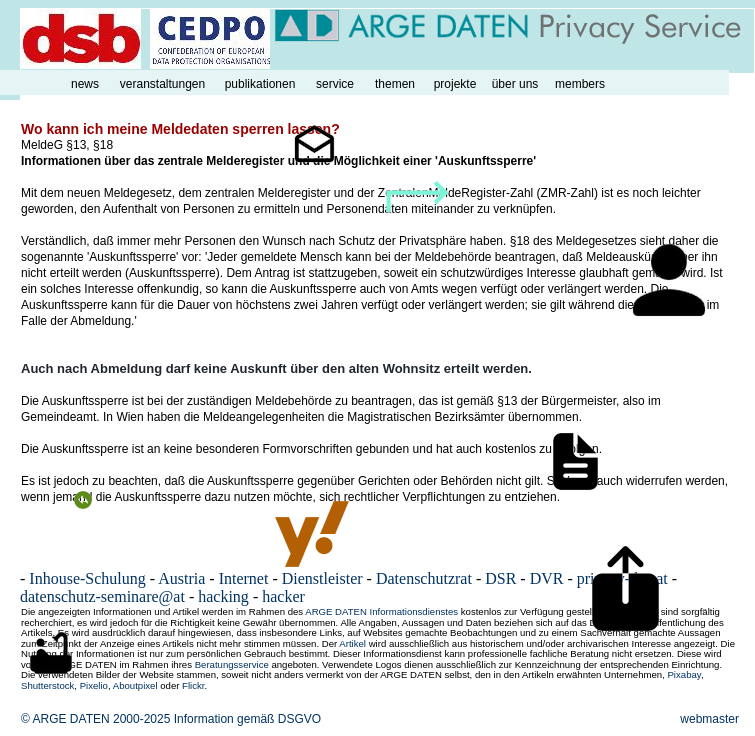 This screenshot has height=736, width=755. I want to click on forward or share content, so click(417, 197).